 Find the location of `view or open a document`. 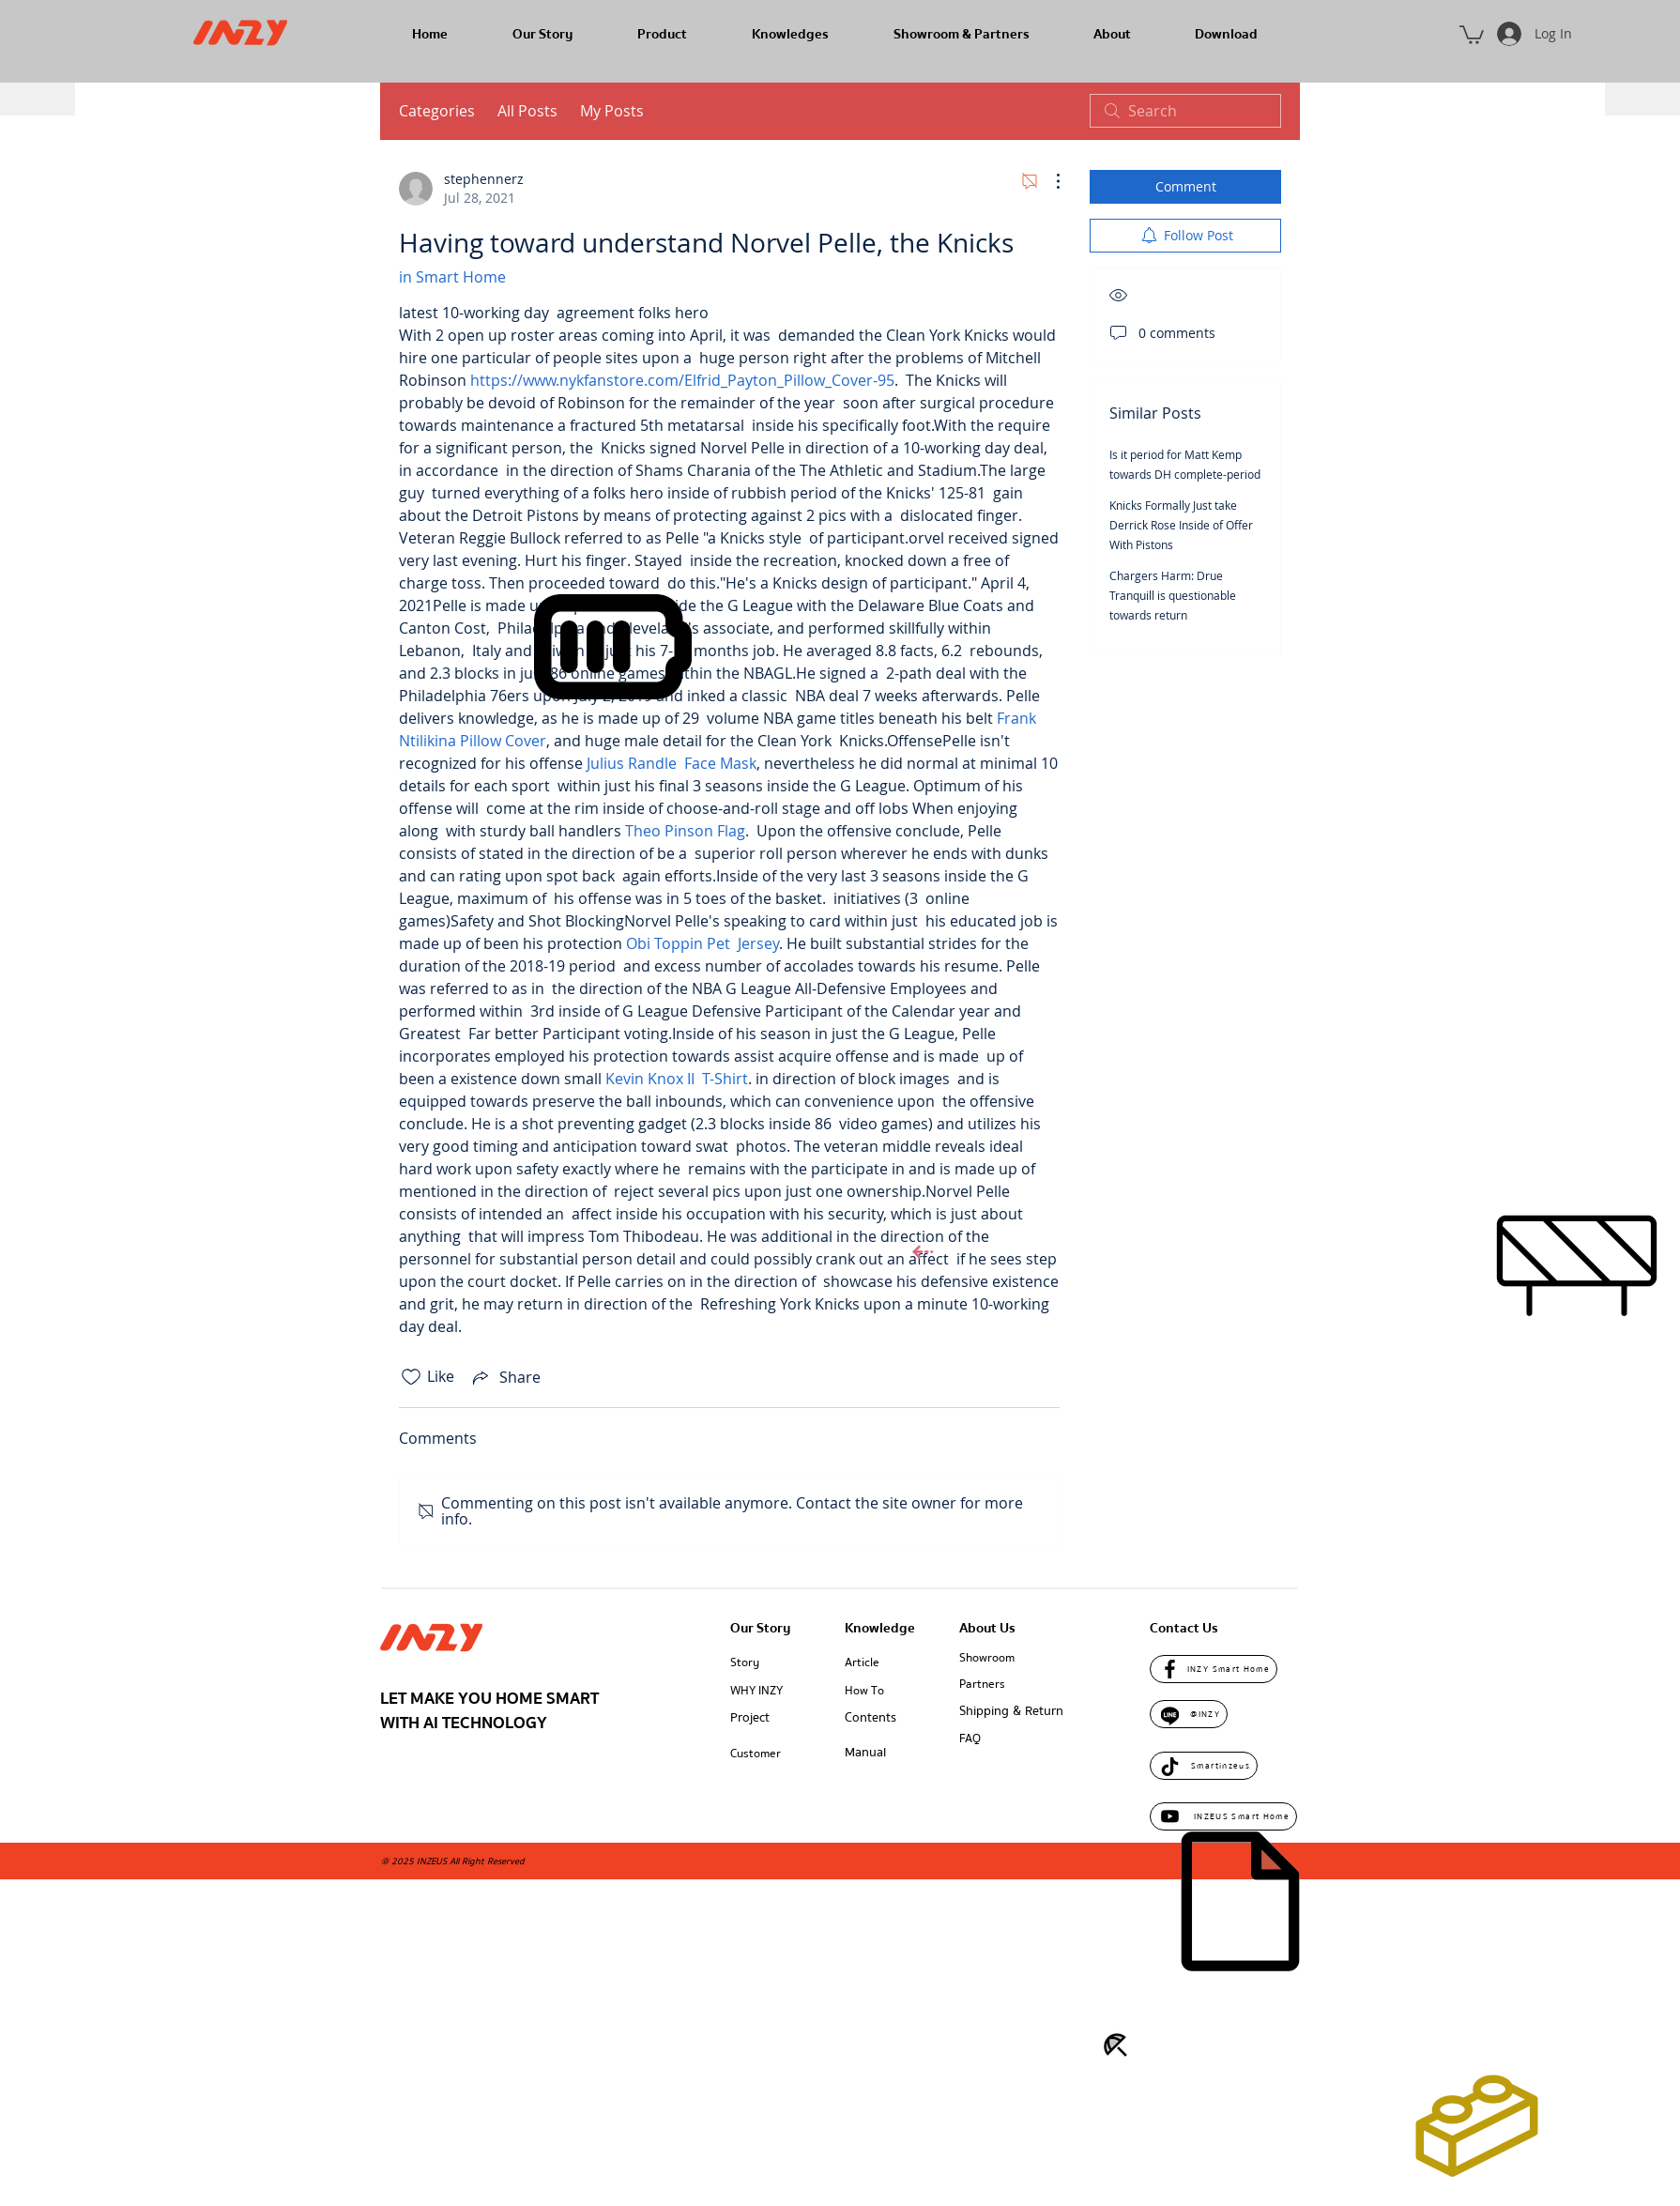

view or open a document is located at coordinates (1240, 1901).